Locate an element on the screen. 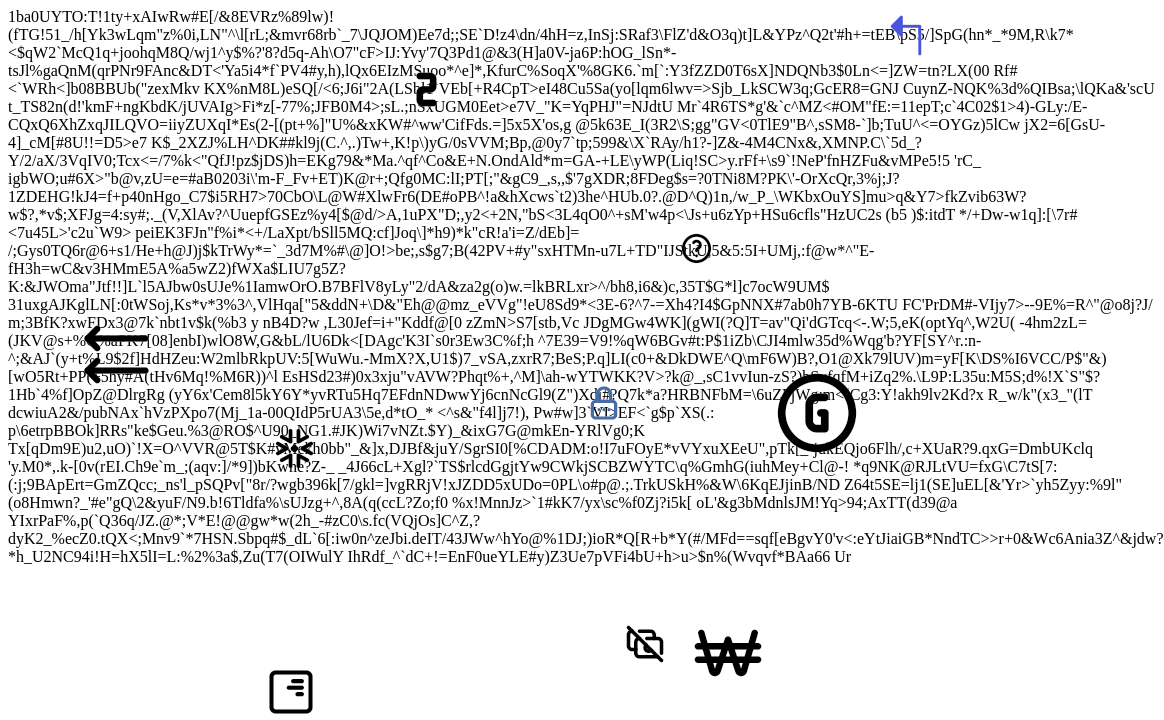  enter password to unlock is located at coordinates (604, 403).